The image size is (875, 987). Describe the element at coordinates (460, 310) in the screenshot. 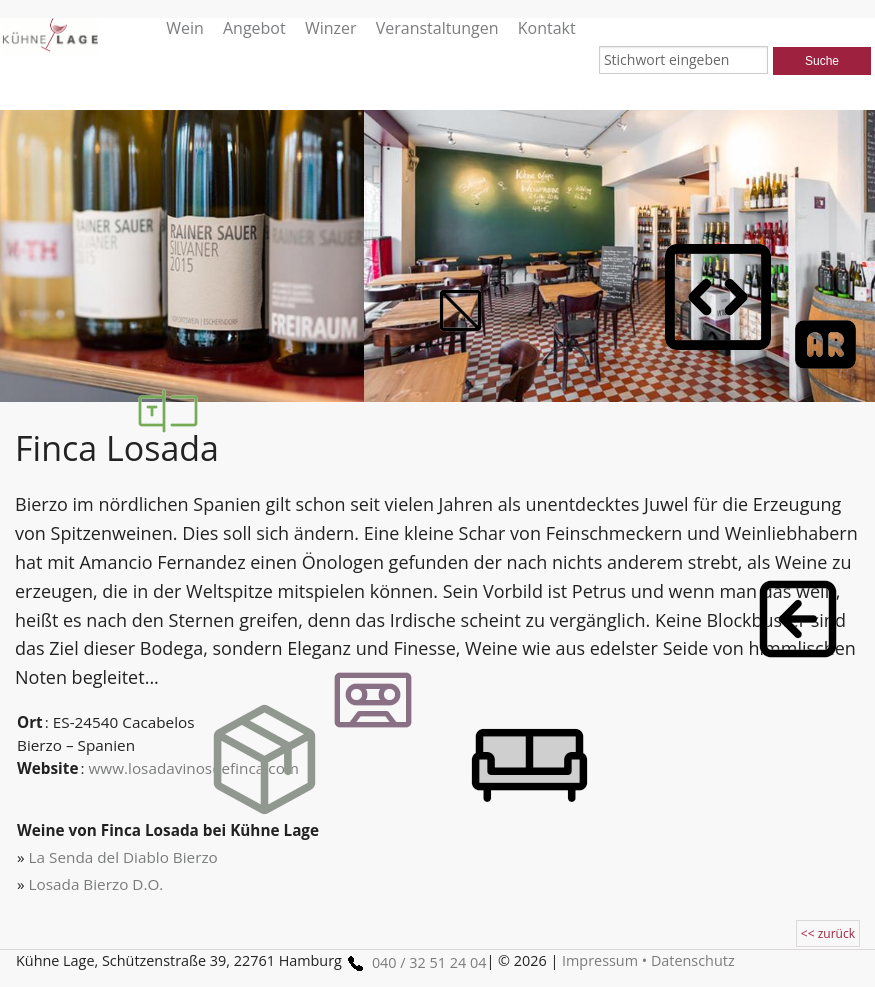

I see `indicates missing or unavailable image content` at that location.